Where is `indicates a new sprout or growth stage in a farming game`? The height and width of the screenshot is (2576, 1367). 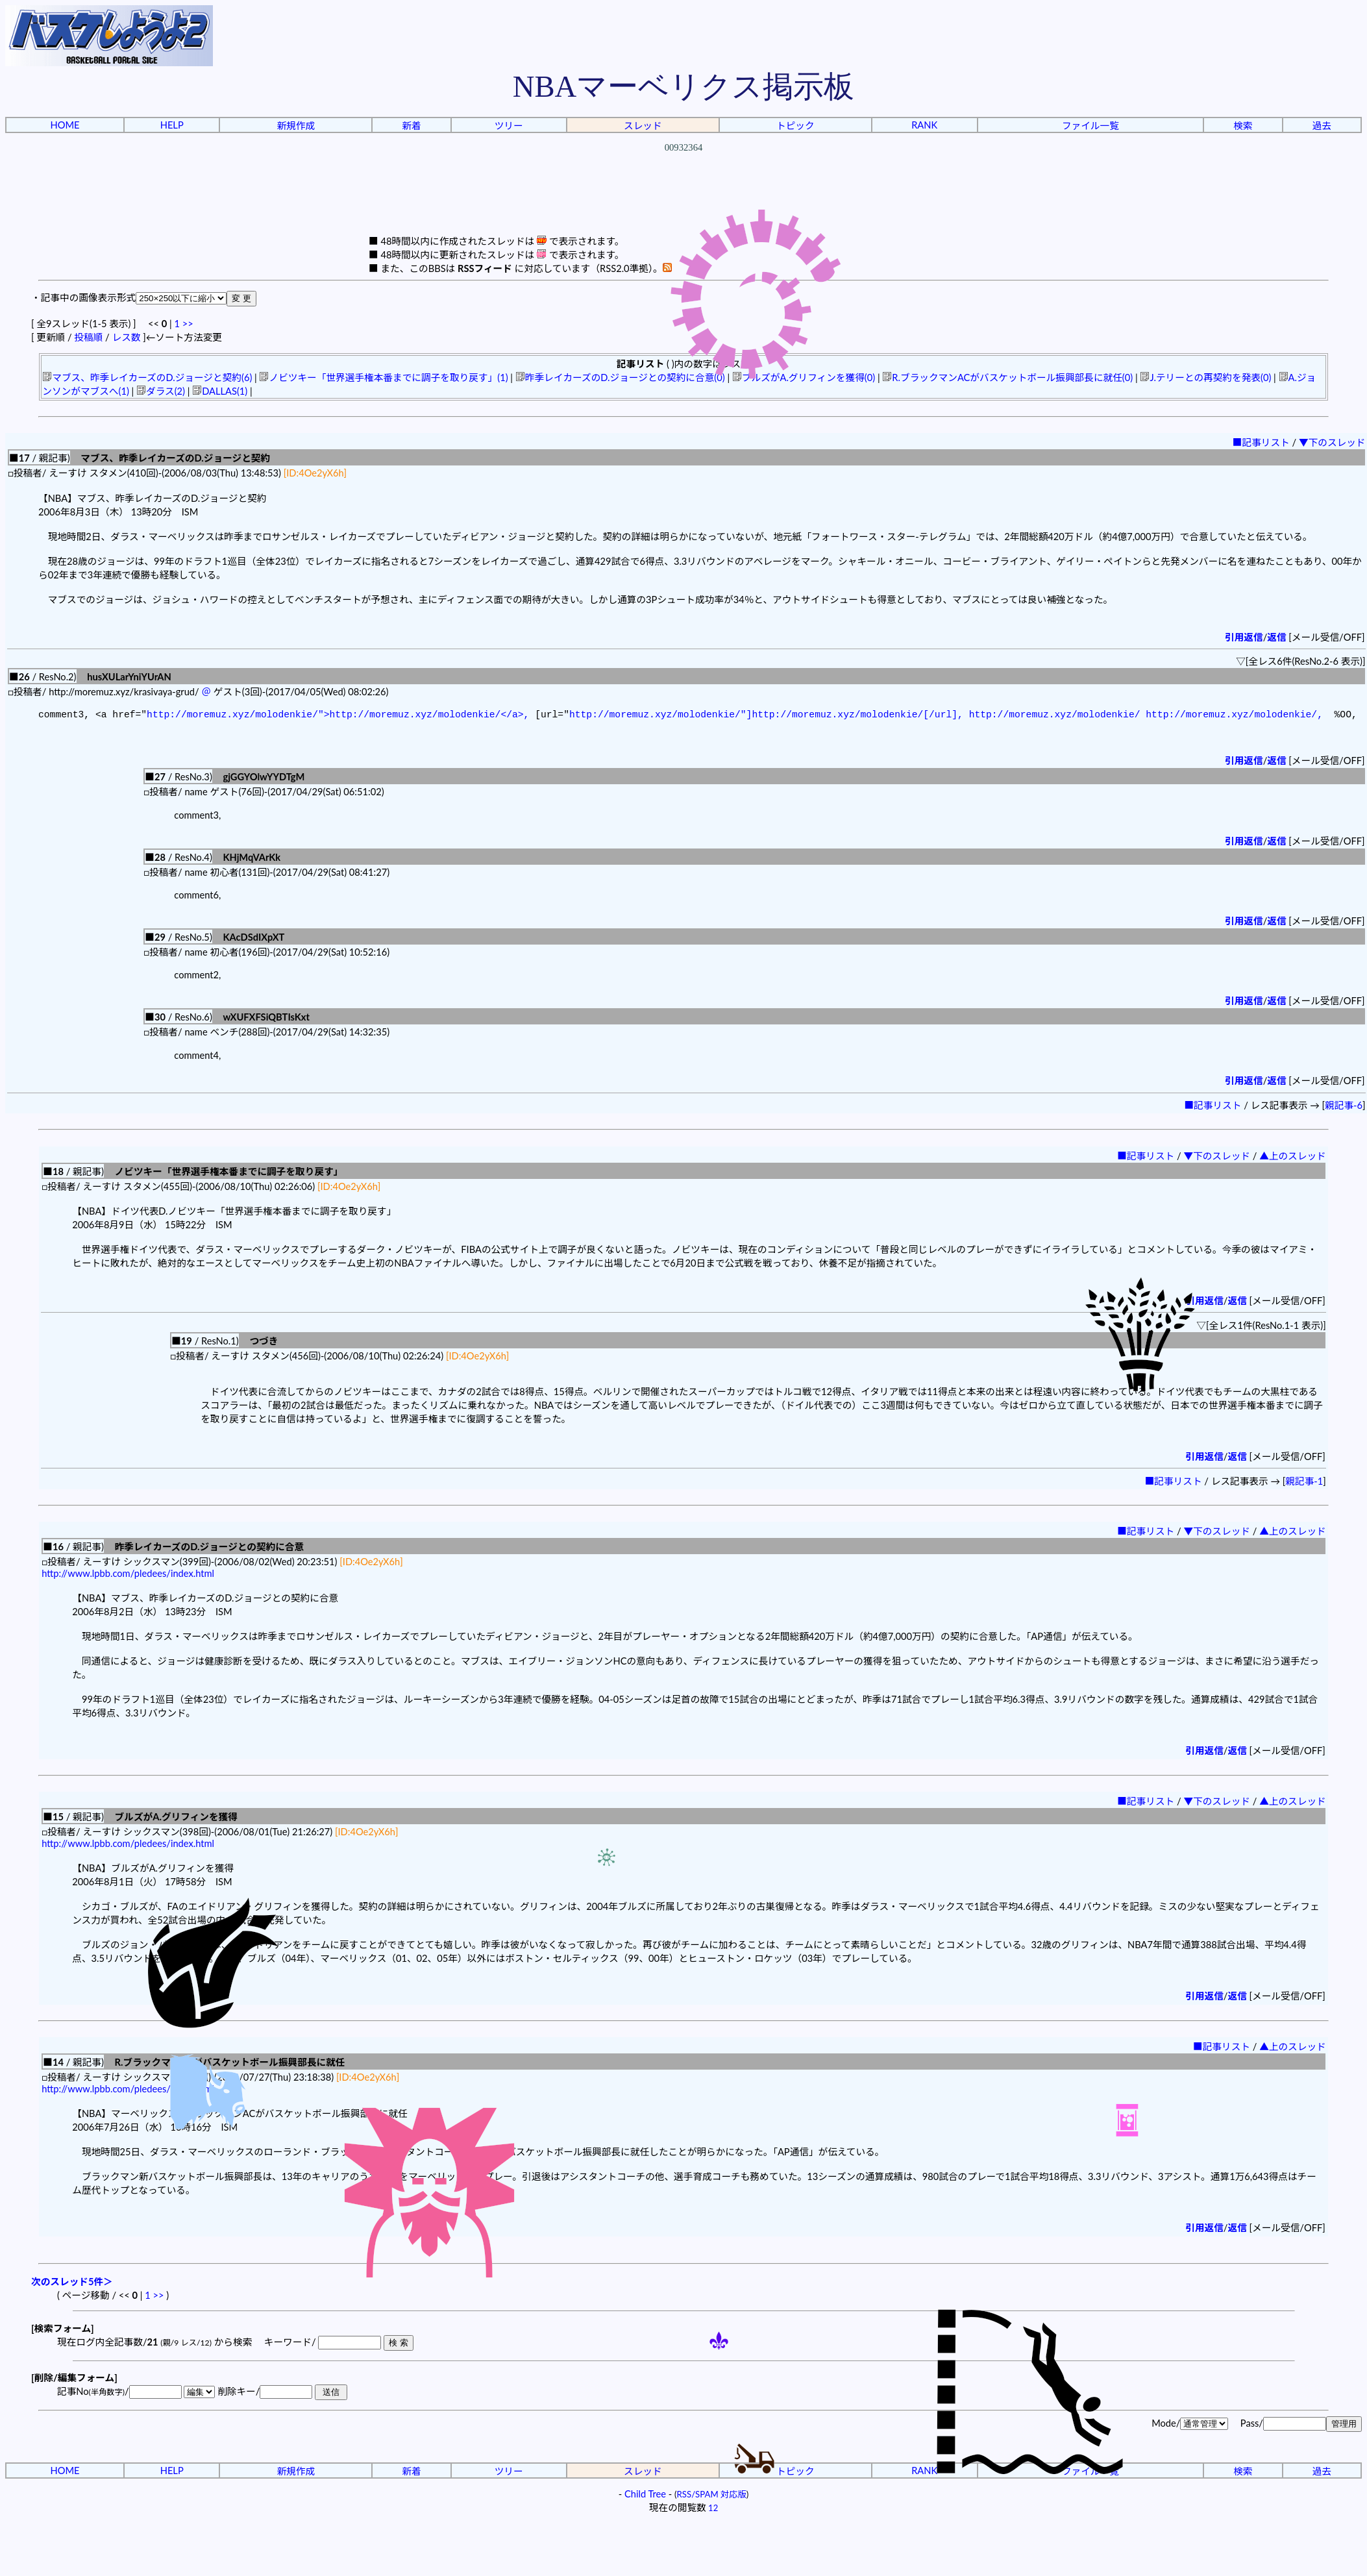 indicates a new sprout or growth stage in a farming game is located at coordinates (213, 1963).